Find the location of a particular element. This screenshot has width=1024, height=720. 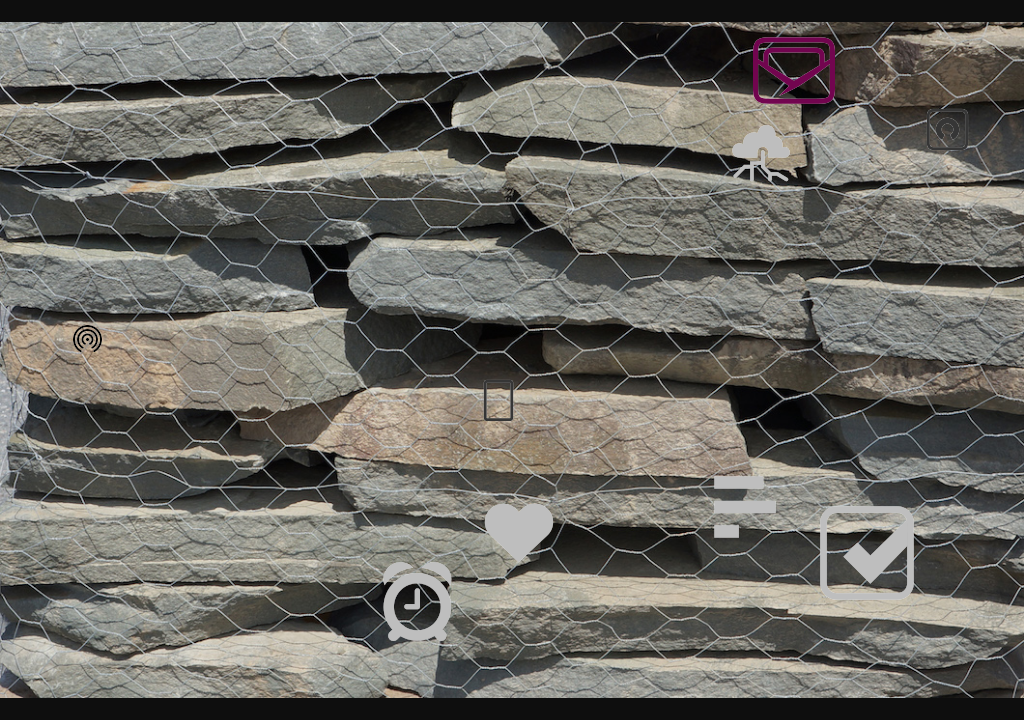

open the mail app is located at coordinates (794, 68).